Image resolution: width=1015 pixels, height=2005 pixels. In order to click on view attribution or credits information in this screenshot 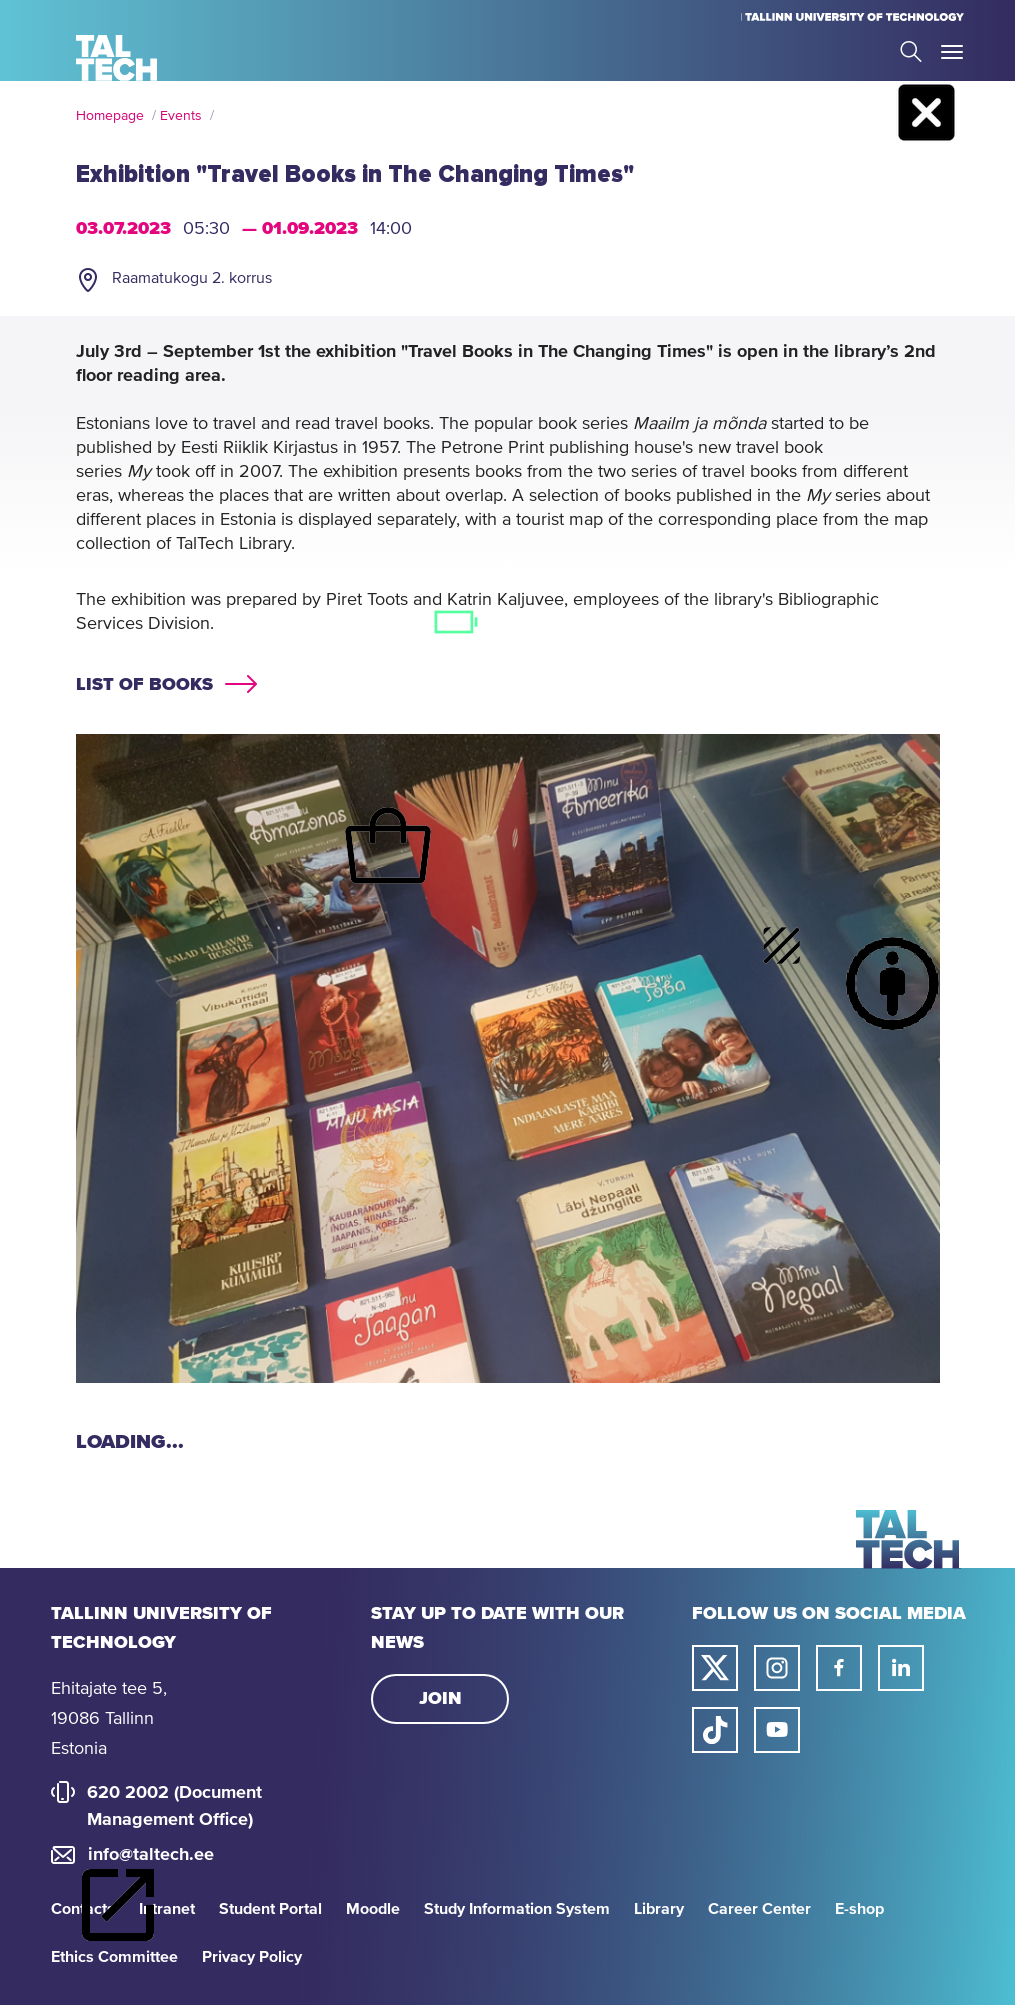, I will do `click(892, 983)`.